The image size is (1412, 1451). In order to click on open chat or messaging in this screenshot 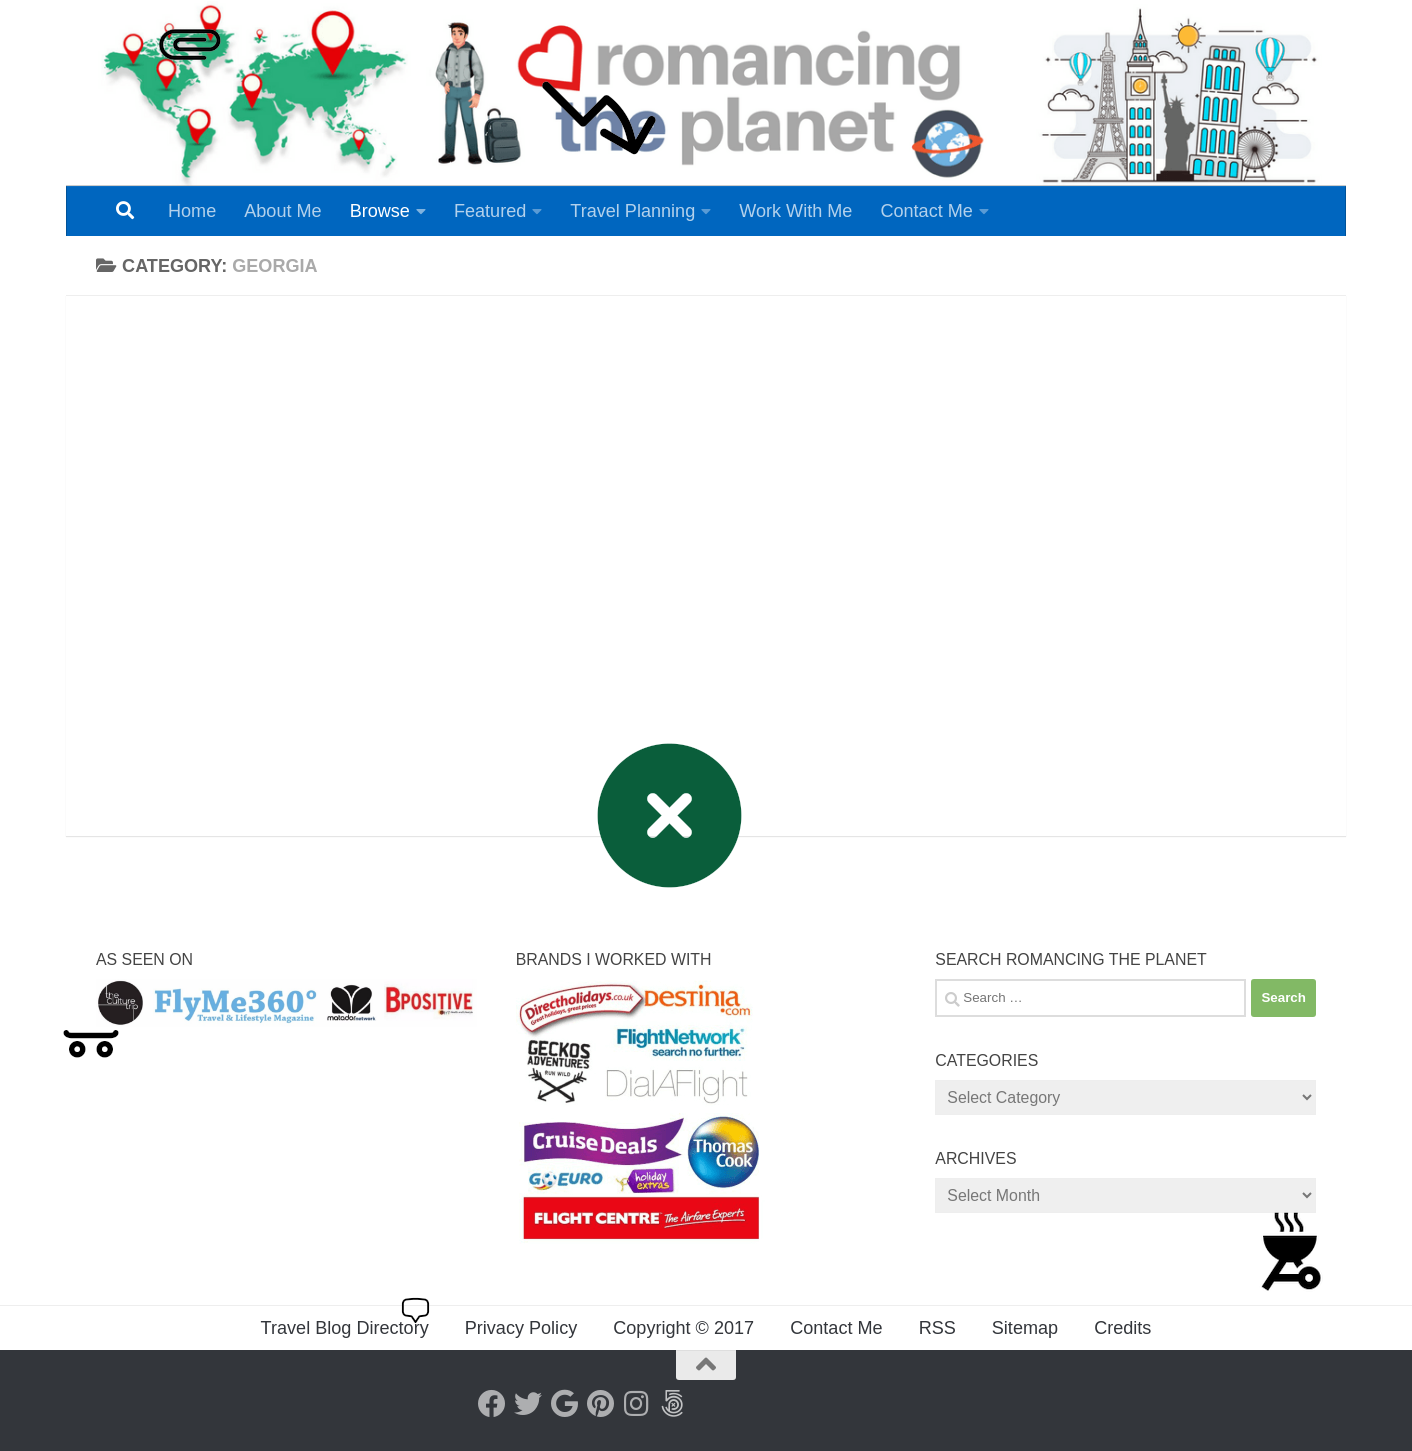, I will do `click(415, 1310)`.